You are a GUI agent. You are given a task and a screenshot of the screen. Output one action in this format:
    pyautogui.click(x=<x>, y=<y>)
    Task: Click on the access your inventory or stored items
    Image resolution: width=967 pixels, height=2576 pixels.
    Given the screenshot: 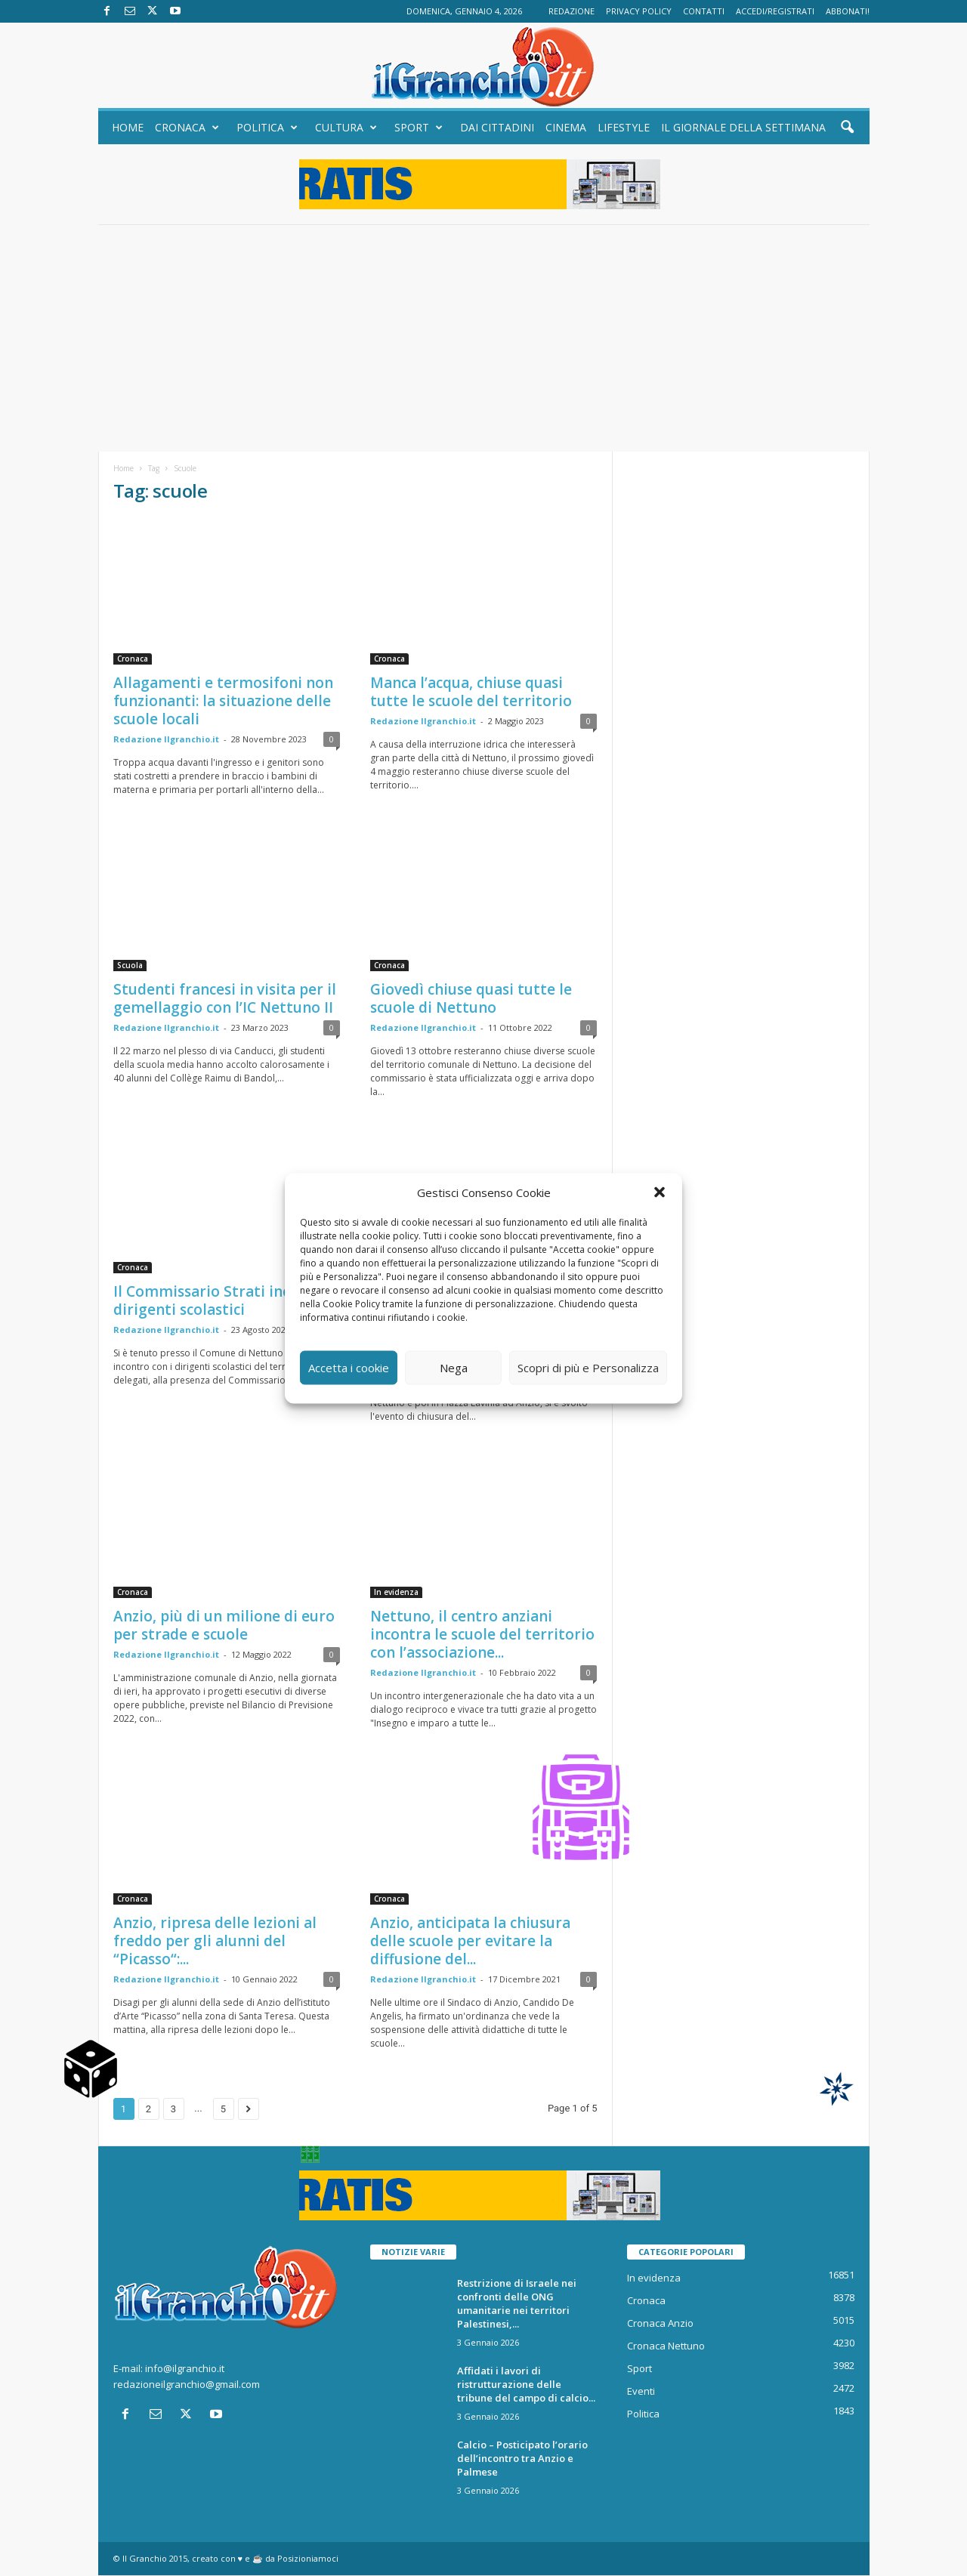 What is the action you would take?
    pyautogui.click(x=581, y=1807)
    